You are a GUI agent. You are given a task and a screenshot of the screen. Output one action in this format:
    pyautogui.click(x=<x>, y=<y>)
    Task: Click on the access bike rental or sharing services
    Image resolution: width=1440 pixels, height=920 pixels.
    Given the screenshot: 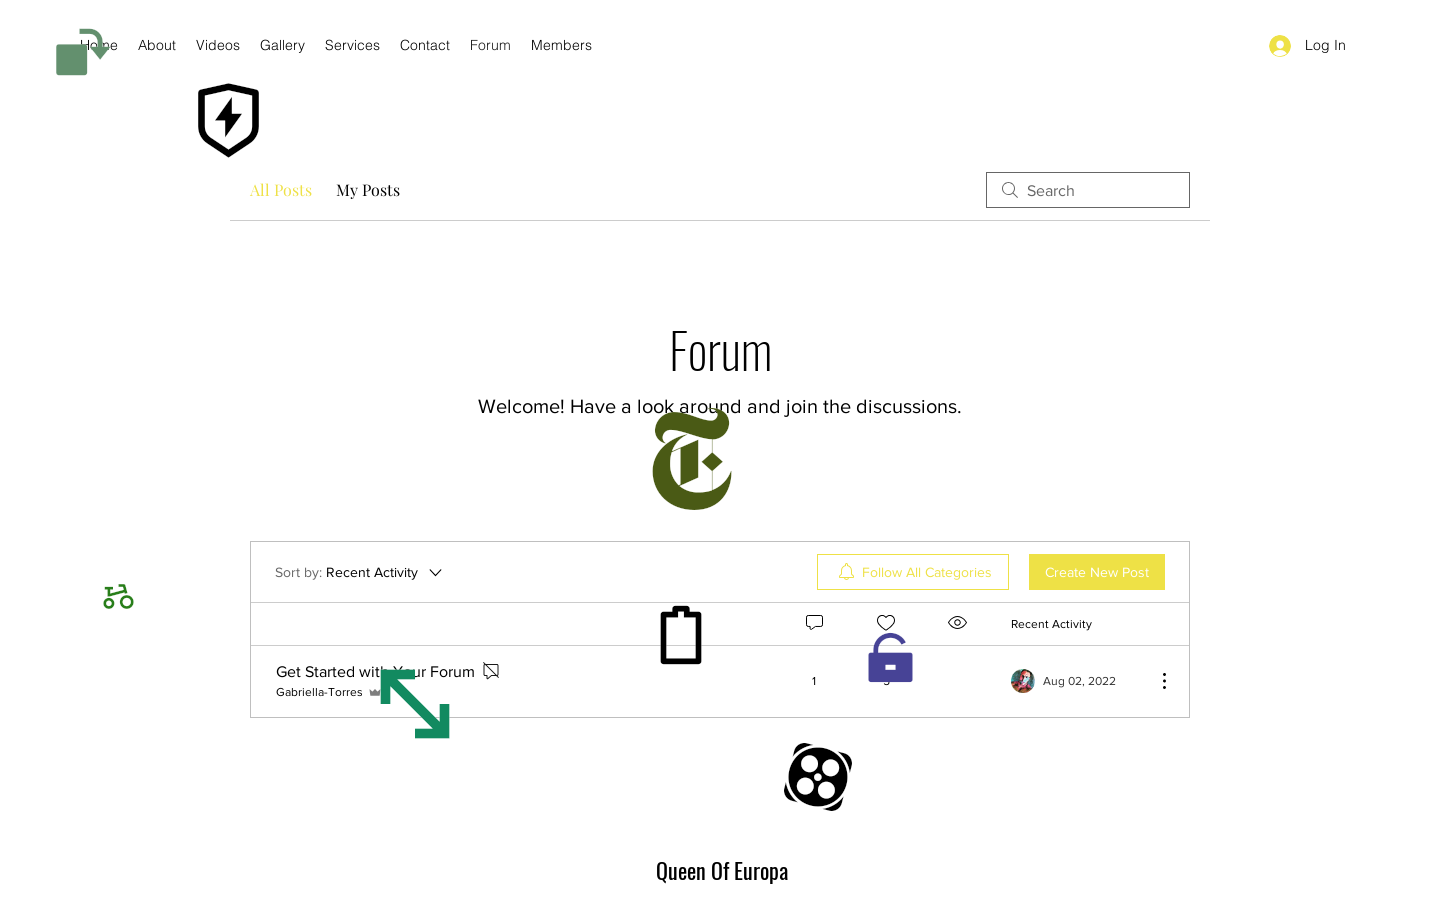 What is the action you would take?
    pyautogui.click(x=118, y=596)
    